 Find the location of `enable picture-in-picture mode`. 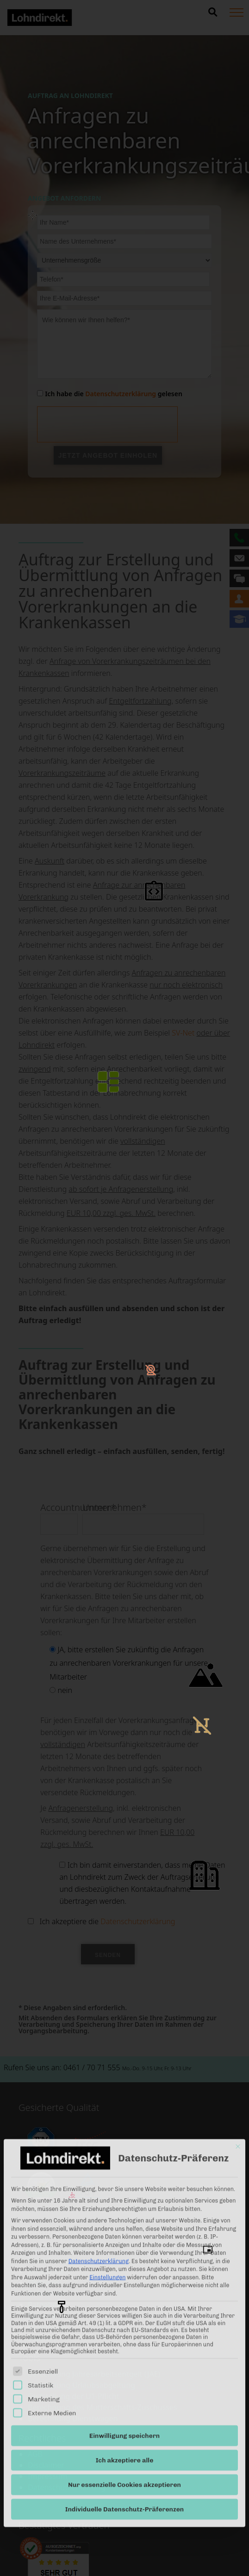

enable picture-in-picture mode is located at coordinates (208, 2250).